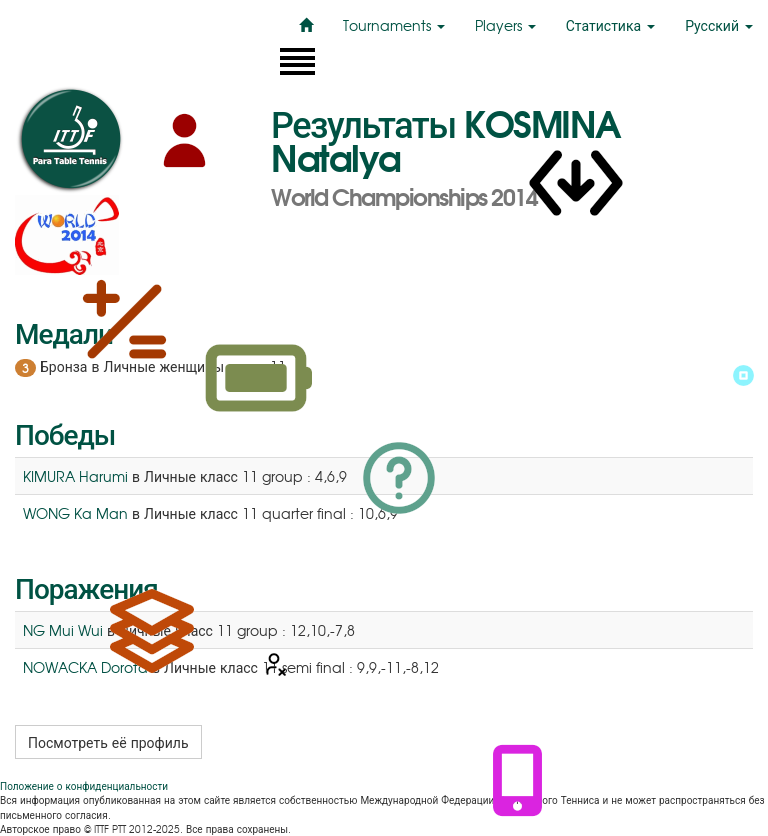 This screenshot has width=768, height=836. What do you see at coordinates (297, 61) in the screenshot?
I see `open navigation menu` at bounding box center [297, 61].